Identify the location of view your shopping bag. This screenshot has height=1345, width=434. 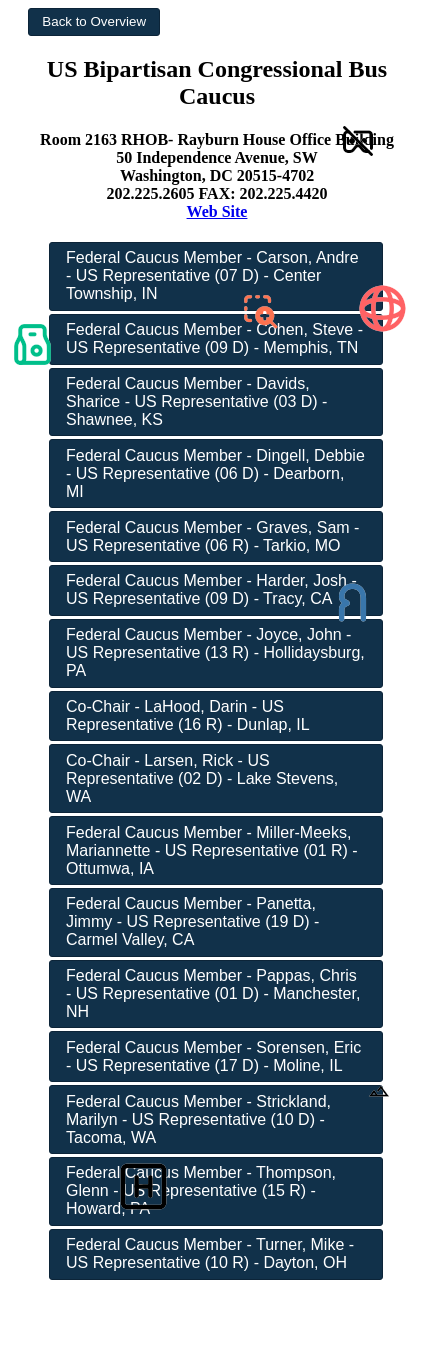
(32, 344).